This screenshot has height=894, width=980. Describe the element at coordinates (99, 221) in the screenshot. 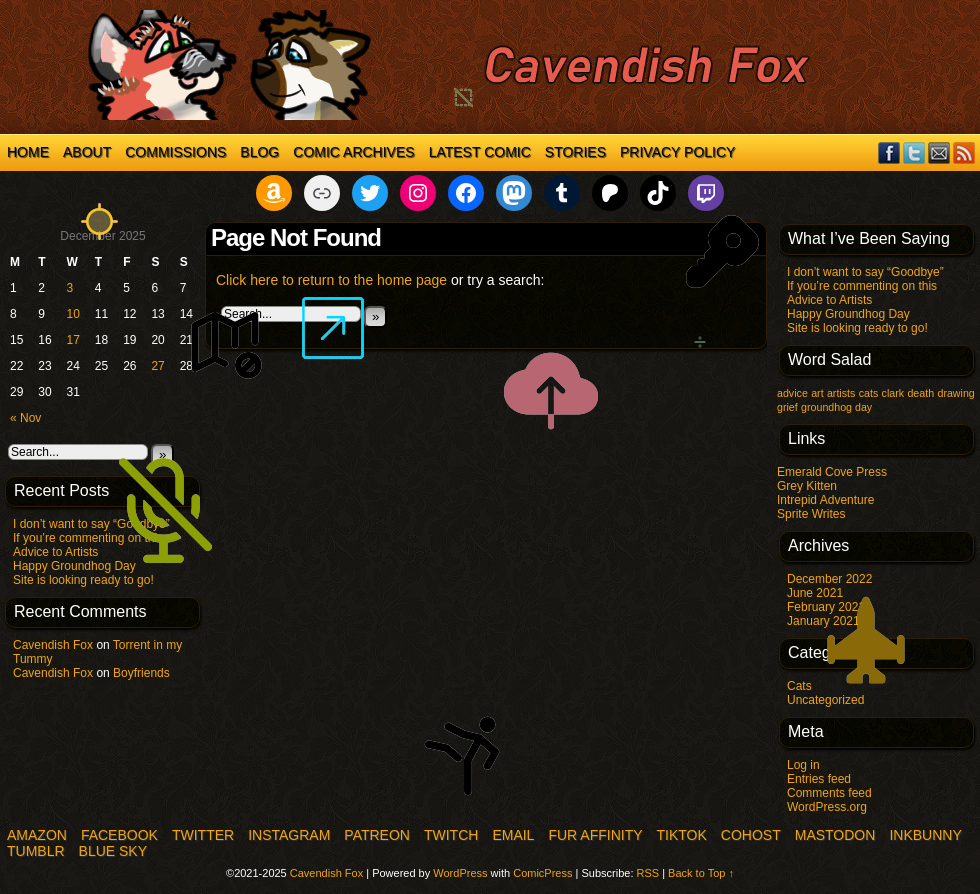

I see `access current location` at that location.